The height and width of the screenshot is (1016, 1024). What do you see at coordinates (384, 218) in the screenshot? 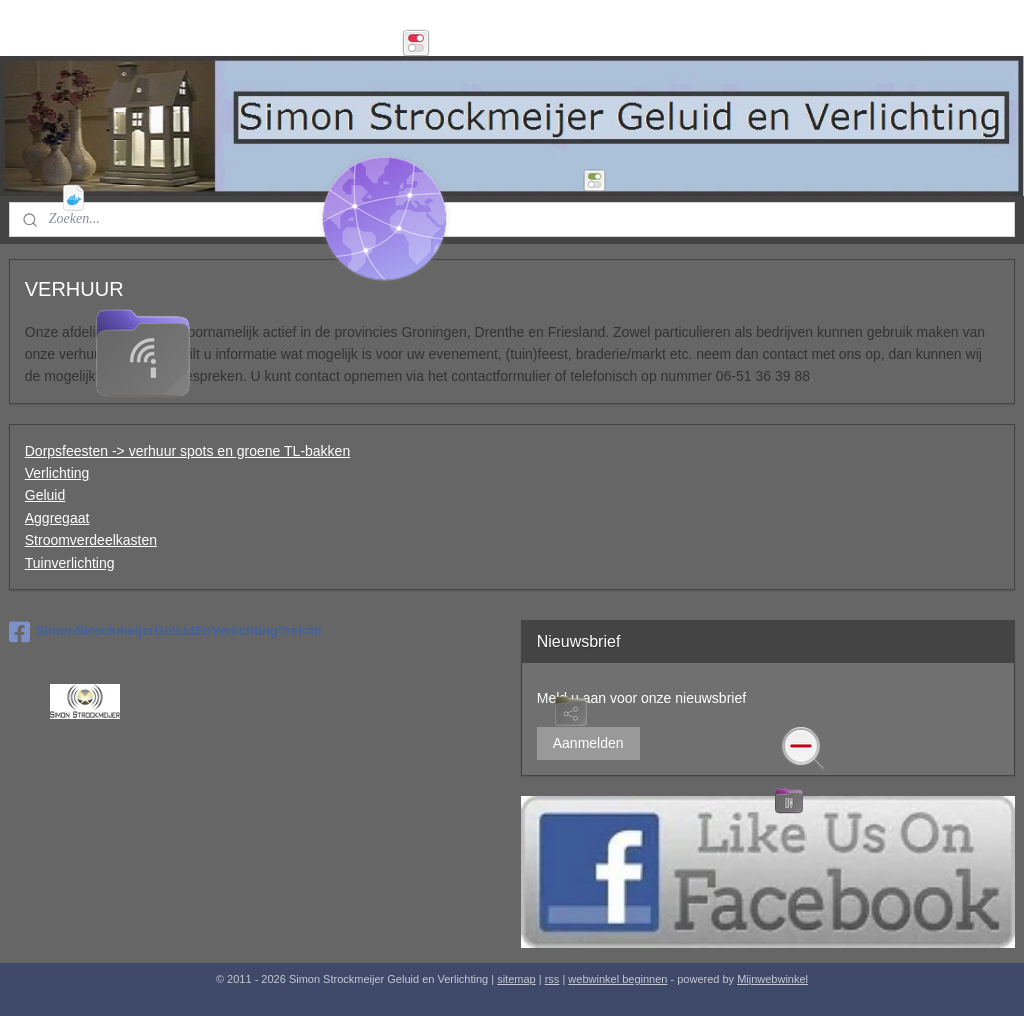
I see `access network and connectivity settings` at bounding box center [384, 218].